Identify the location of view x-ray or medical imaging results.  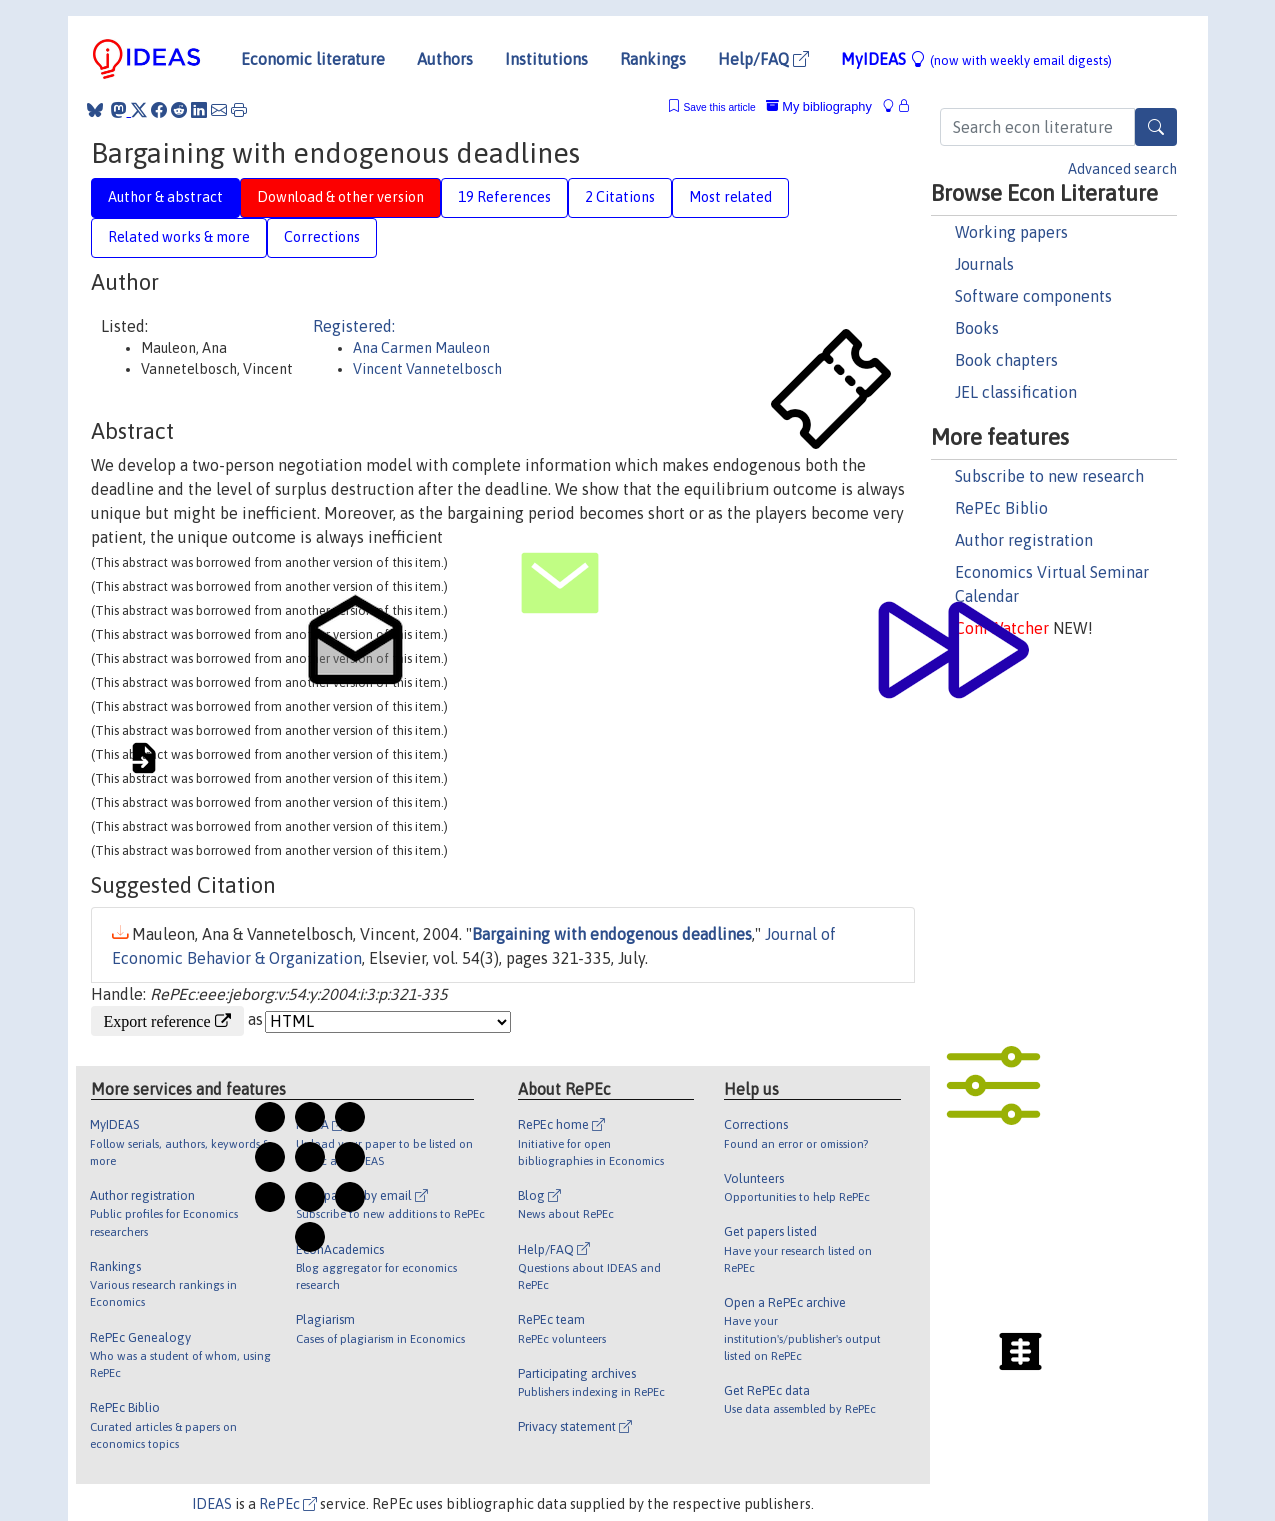
(1020, 1351).